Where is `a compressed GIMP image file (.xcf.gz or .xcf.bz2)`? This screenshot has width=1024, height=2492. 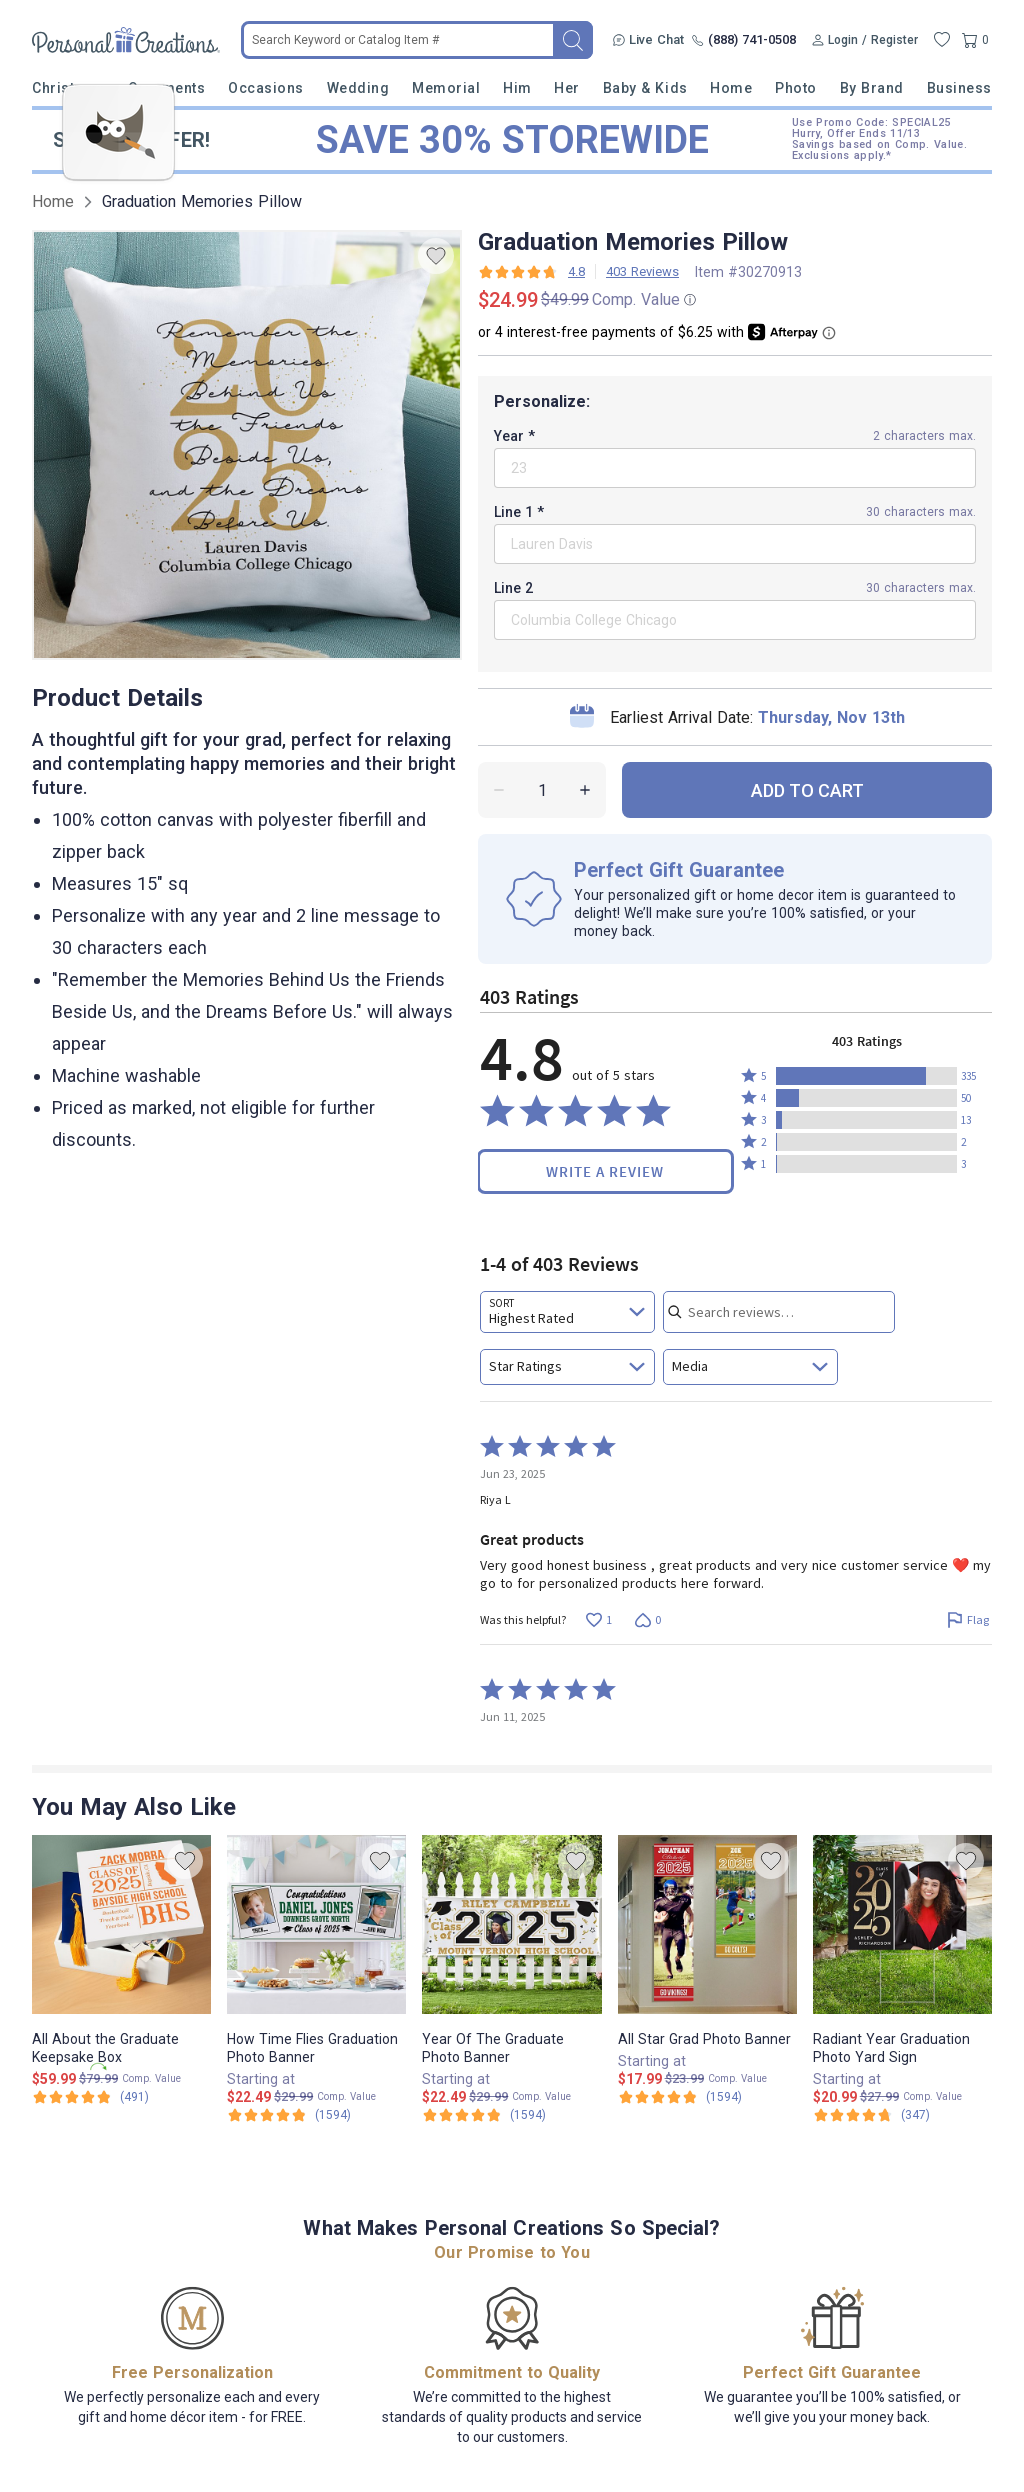 a compressed GIMP image file (.xcf.gz or .xcf.bz2) is located at coordinates (118, 128).